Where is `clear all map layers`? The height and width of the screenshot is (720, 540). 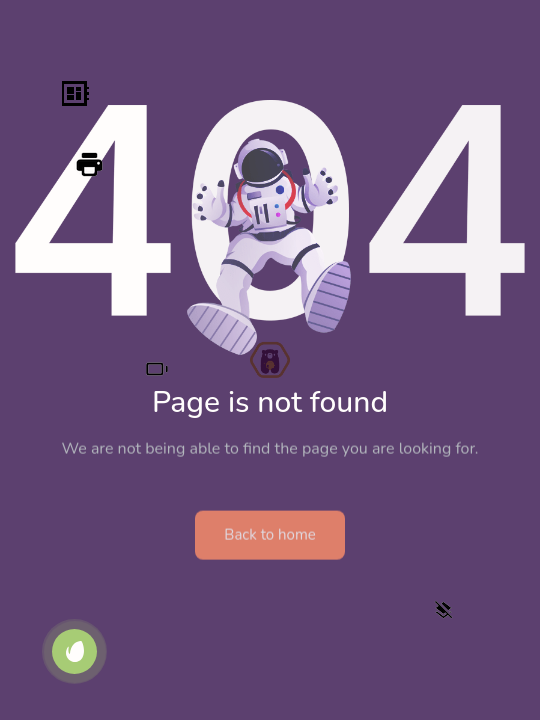
clear all map layers is located at coordinates (443, 610).